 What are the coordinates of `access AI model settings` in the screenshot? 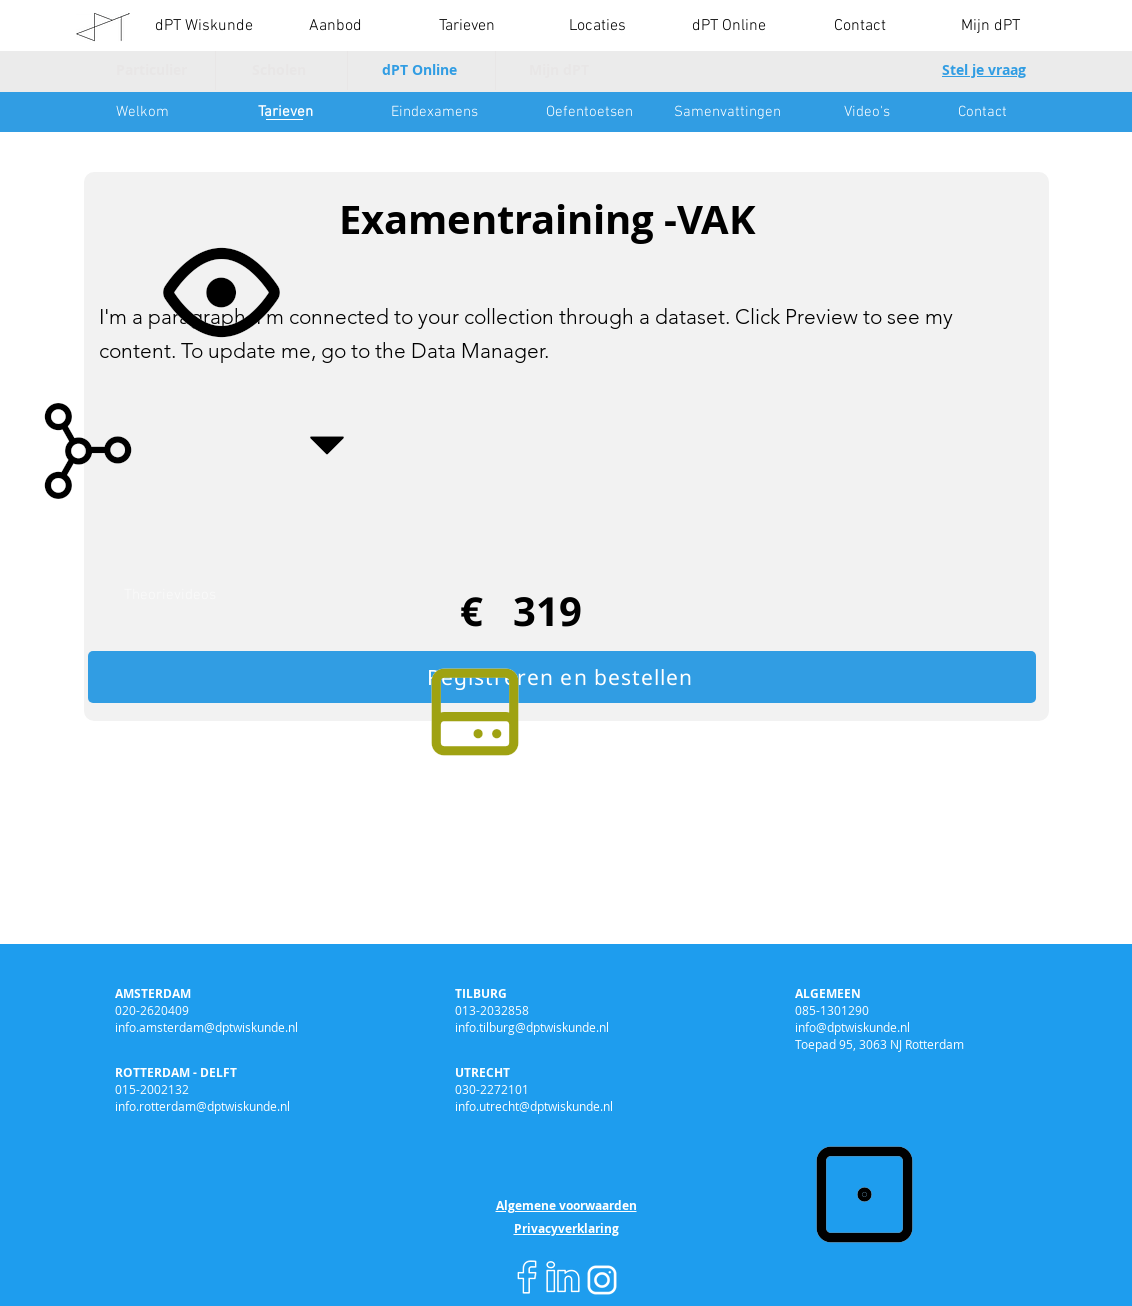 It's located at (87, 451).